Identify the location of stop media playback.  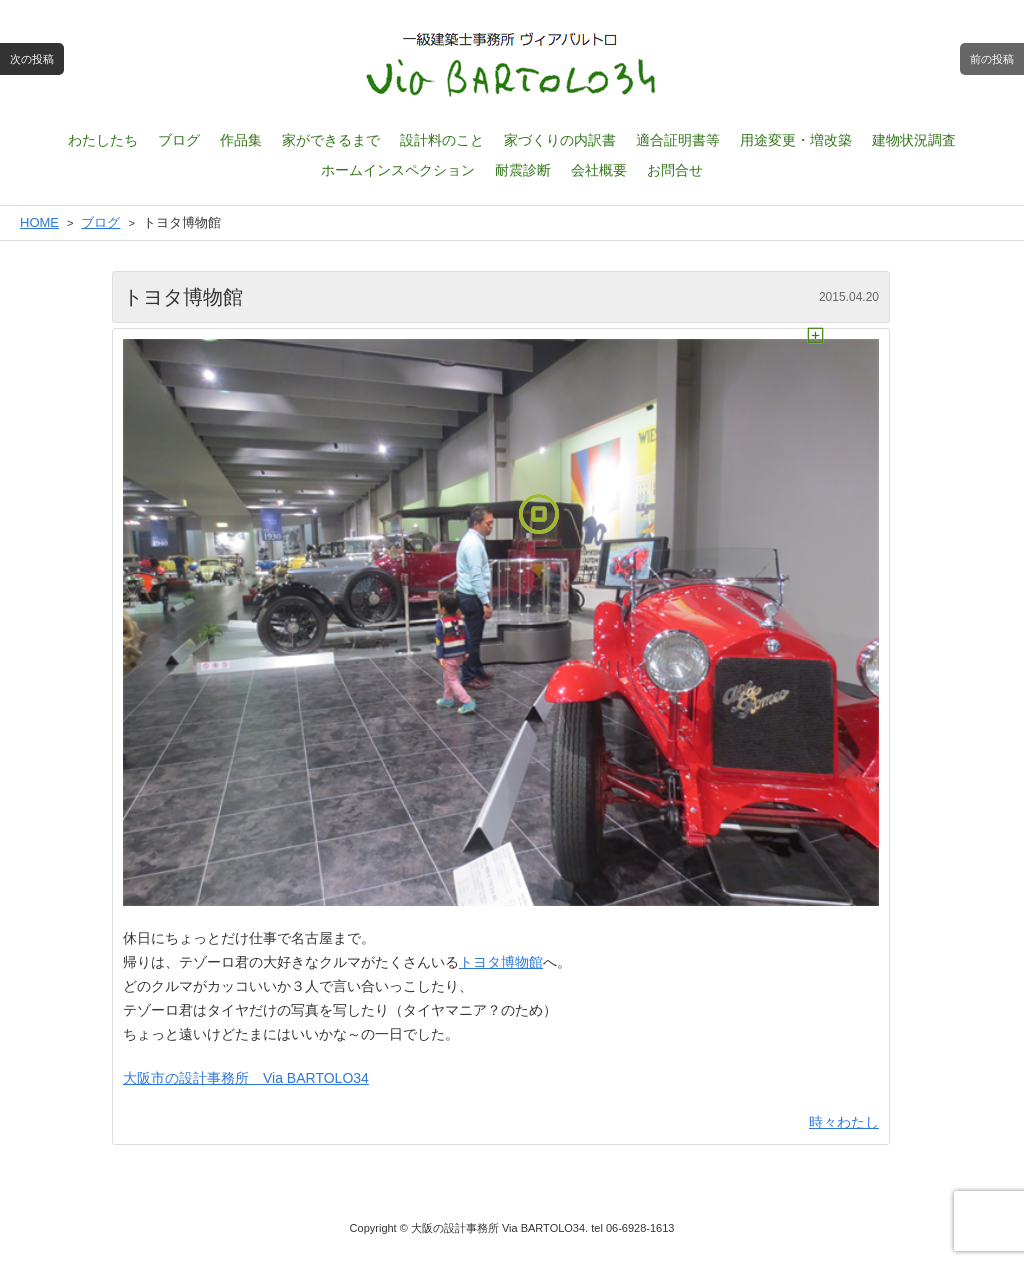
(539, 514).